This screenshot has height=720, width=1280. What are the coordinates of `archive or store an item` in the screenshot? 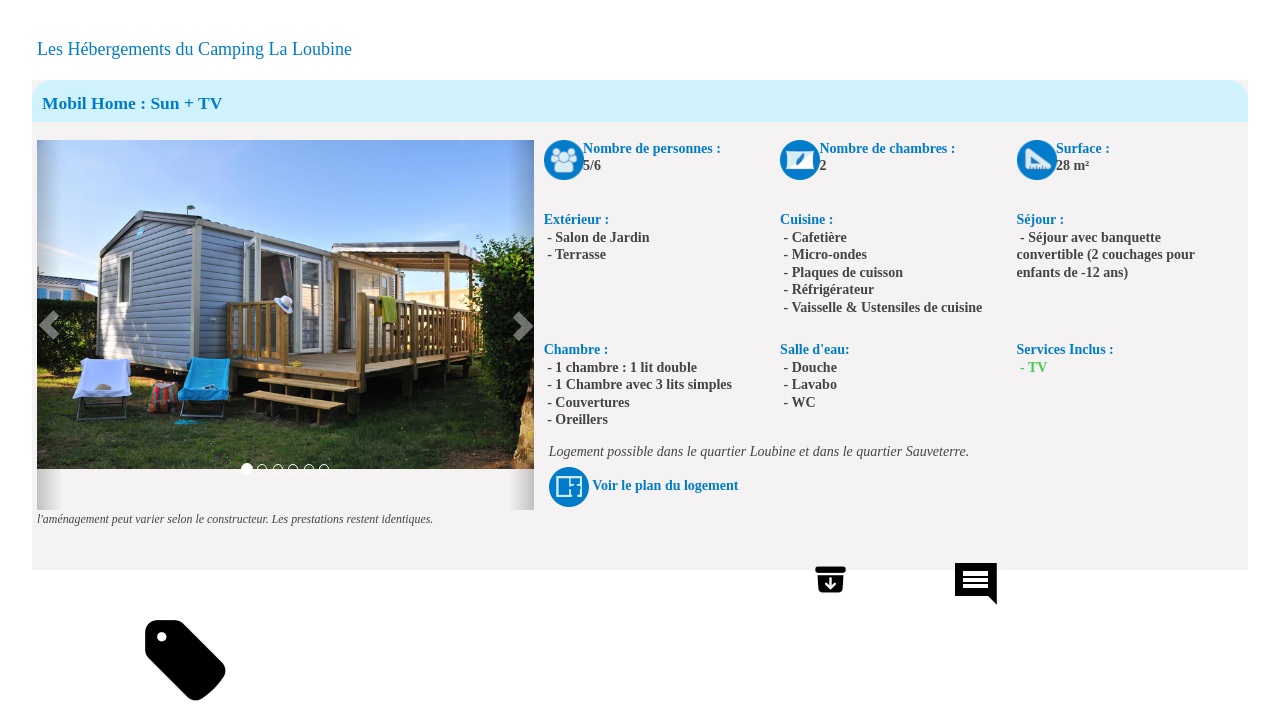 It's located at (830, 579).